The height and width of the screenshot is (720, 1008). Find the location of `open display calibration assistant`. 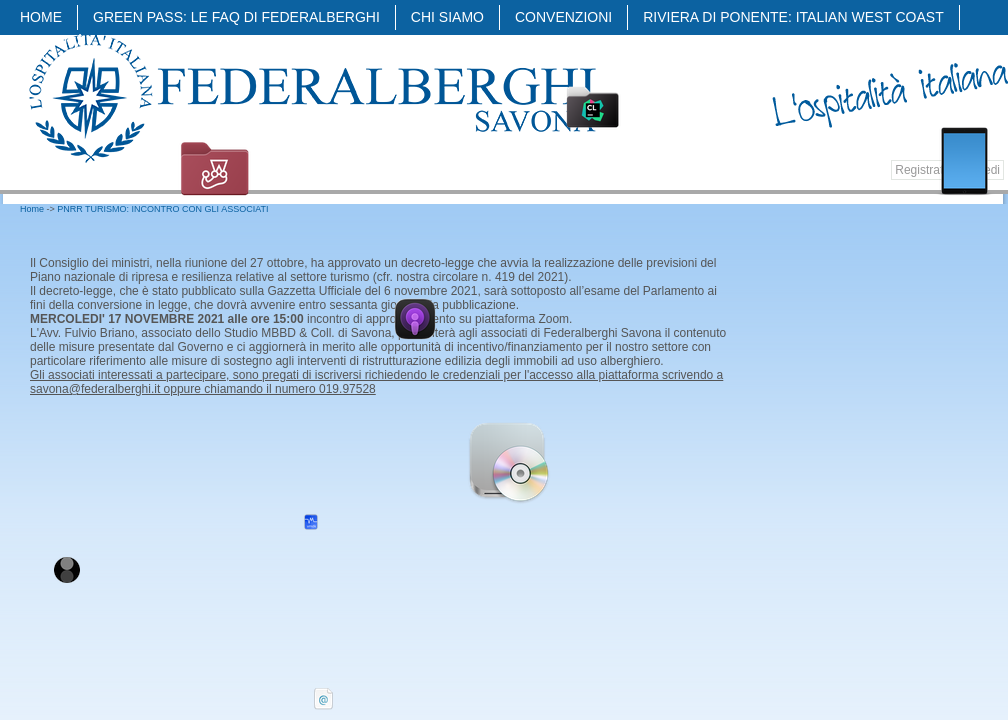

open display calibration assistant is located at coordinates (67, 570).